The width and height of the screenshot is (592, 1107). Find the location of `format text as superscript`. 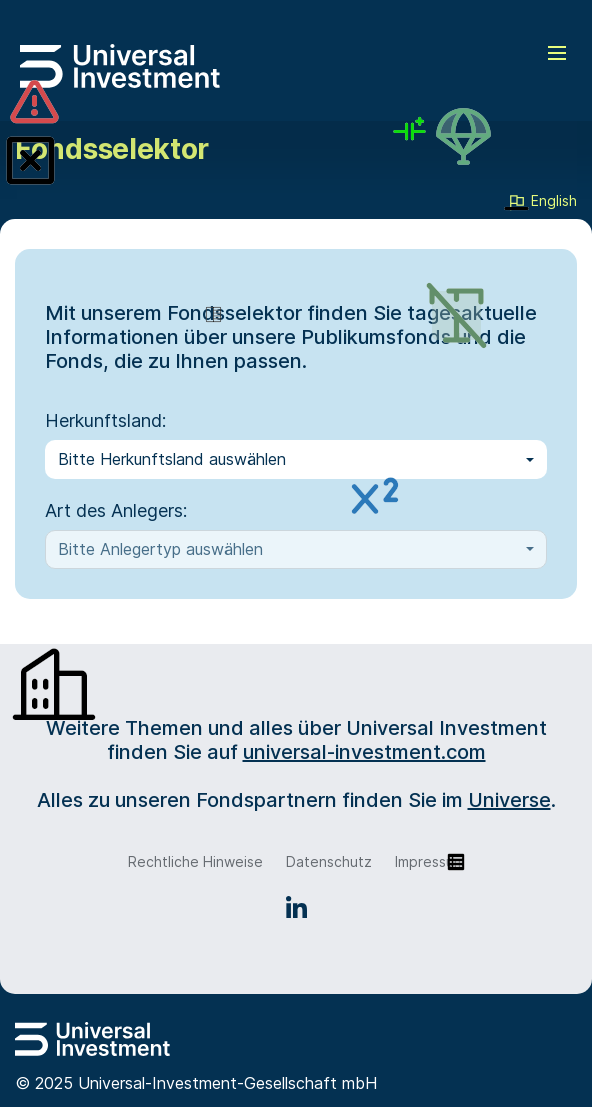

format text as superscript is located at coordinates (372, 496).